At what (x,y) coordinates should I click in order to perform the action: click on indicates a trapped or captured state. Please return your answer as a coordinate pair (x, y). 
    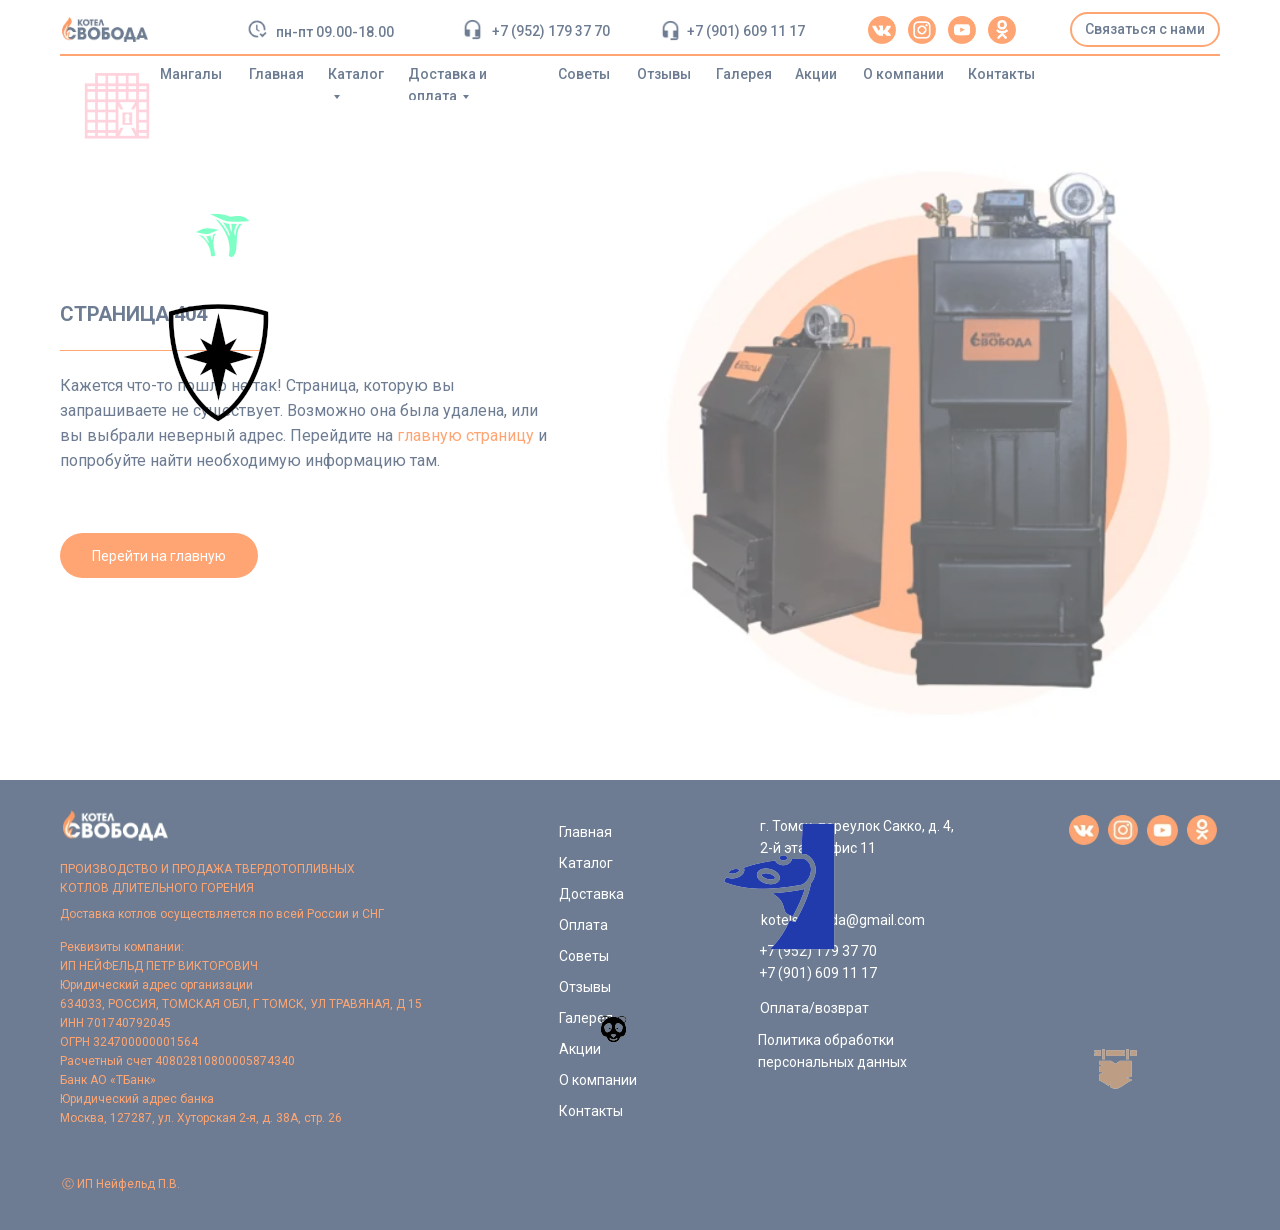
    Looking at the image, I should click on (117, 102).